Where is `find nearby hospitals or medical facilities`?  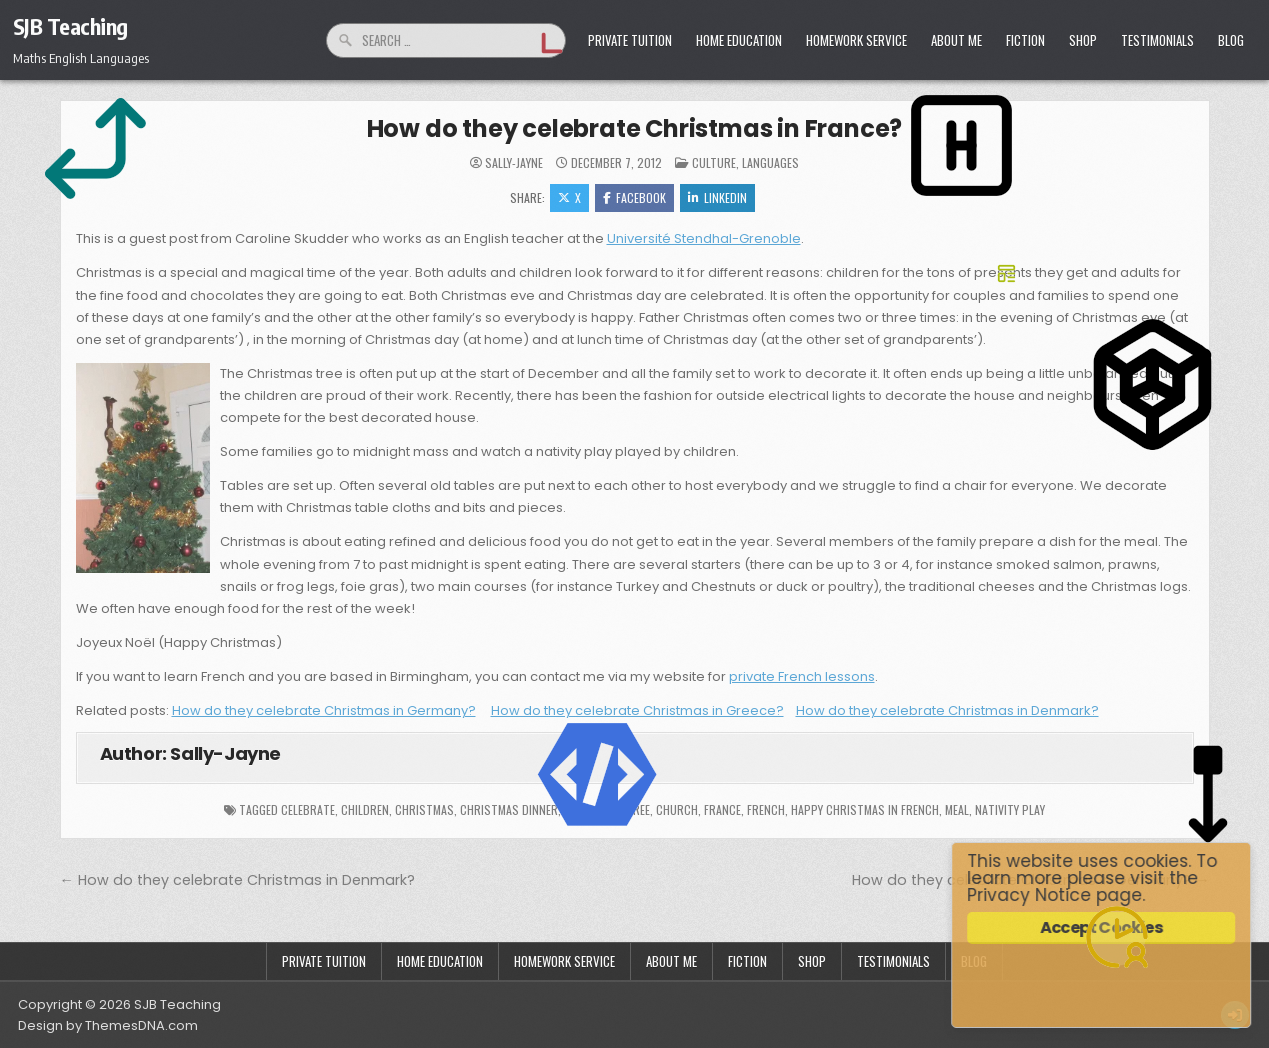
find nearby hospitals or medical facilities is located at coordinates (961, 145).